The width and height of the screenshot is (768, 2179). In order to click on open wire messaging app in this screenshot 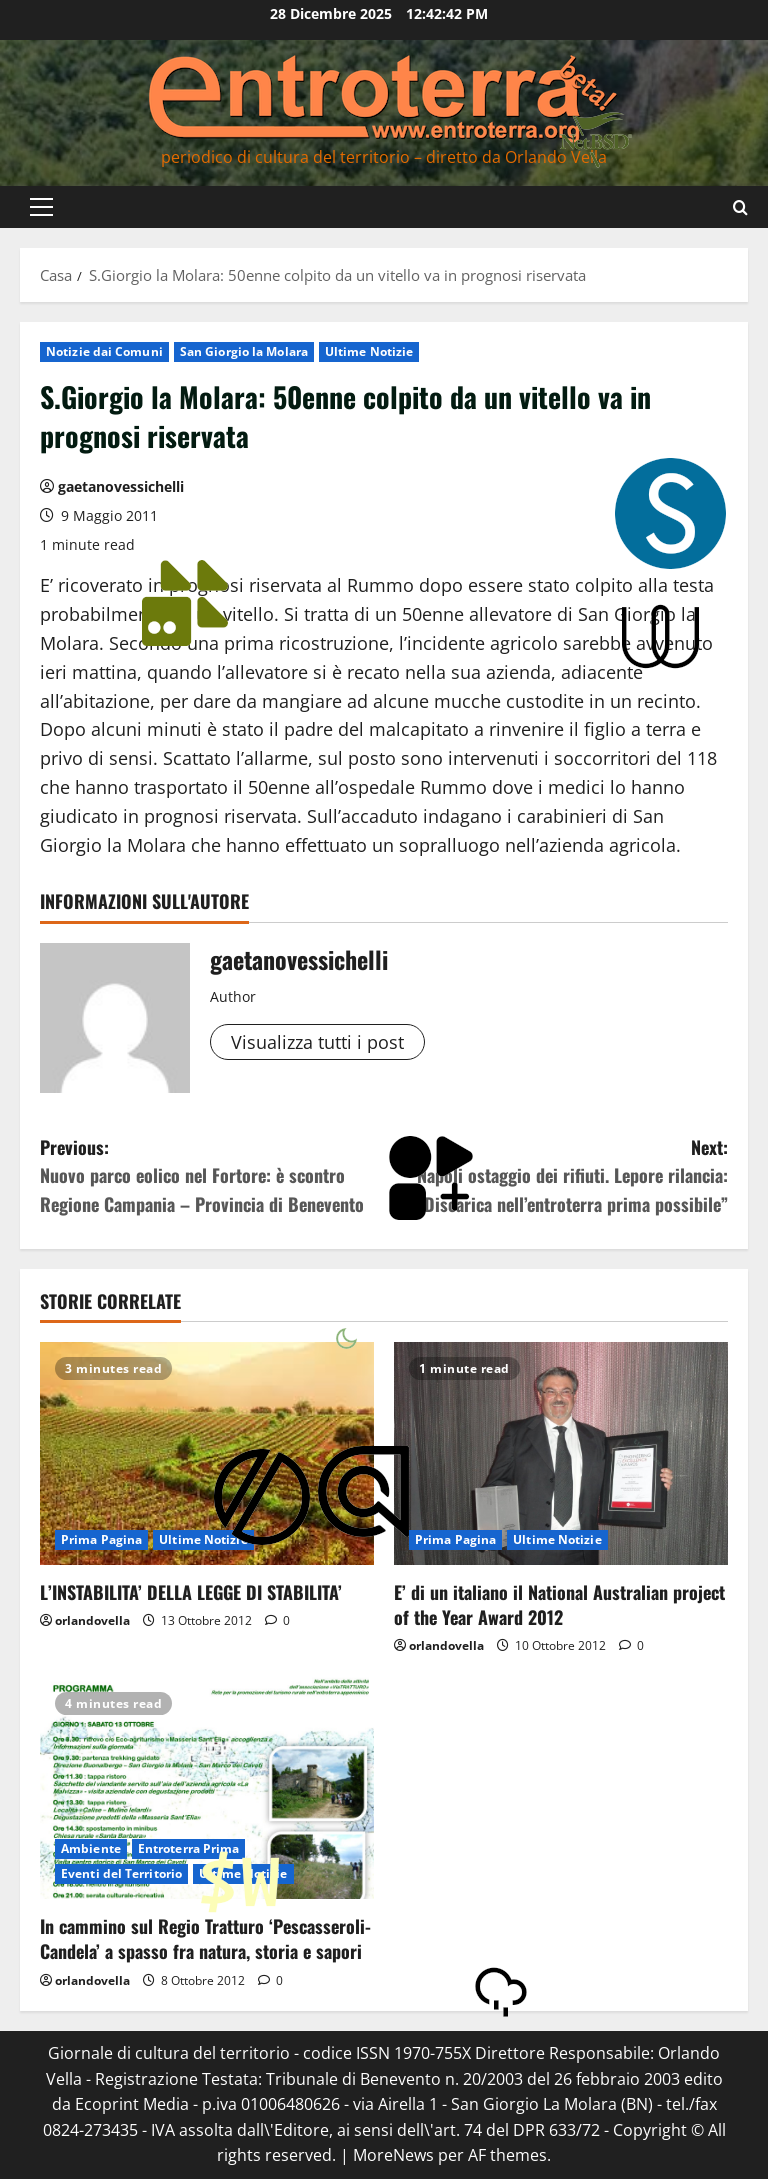, I will do `click(660, 636)`.